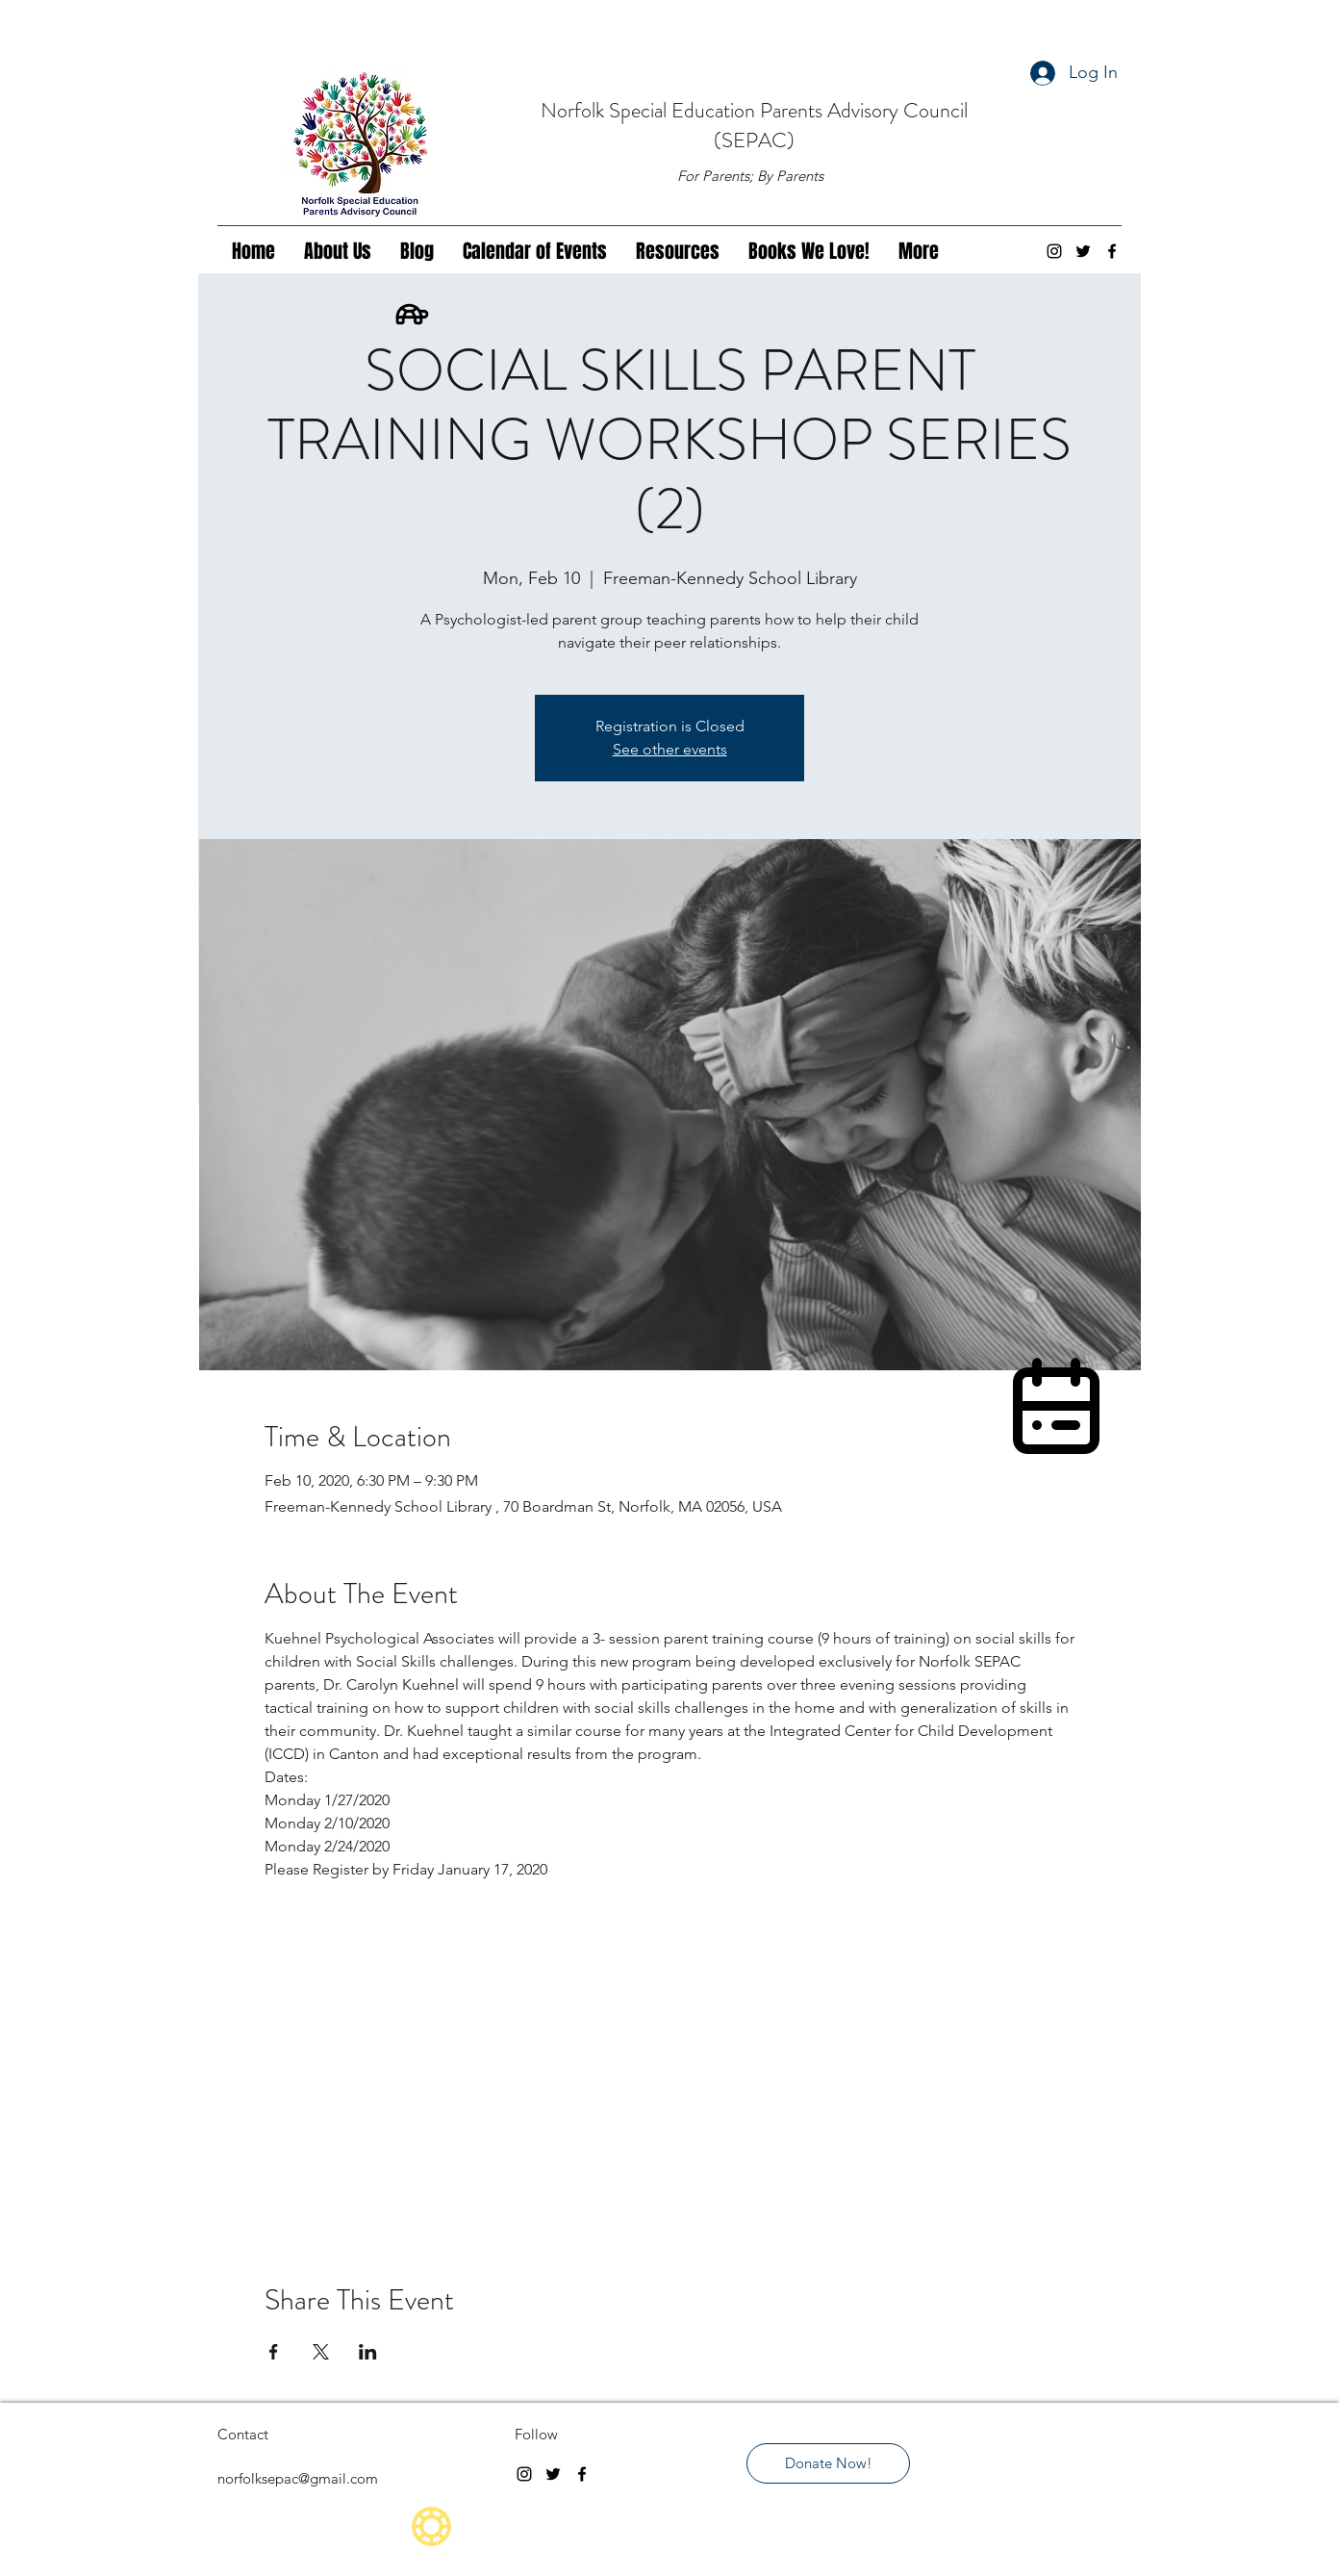 This screenshot has width=1339, height=2576. What do you see at coordinates (1056, 1406) in the screenshot?
I see `open calendar or date picker` at bounding box center [1056, 1406].